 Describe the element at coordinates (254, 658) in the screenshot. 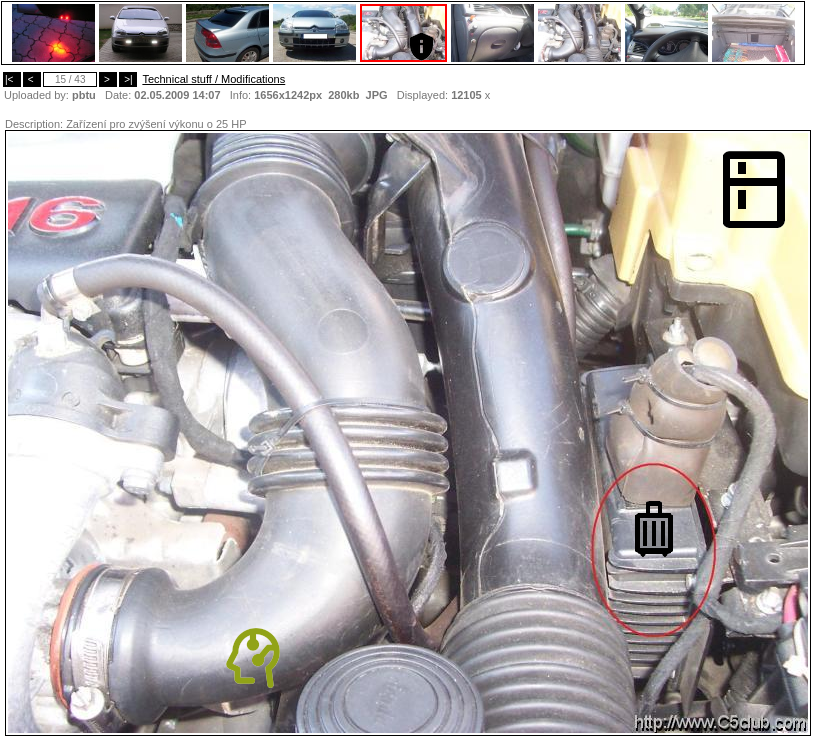

I see `access AI or machine learning features` at that location.